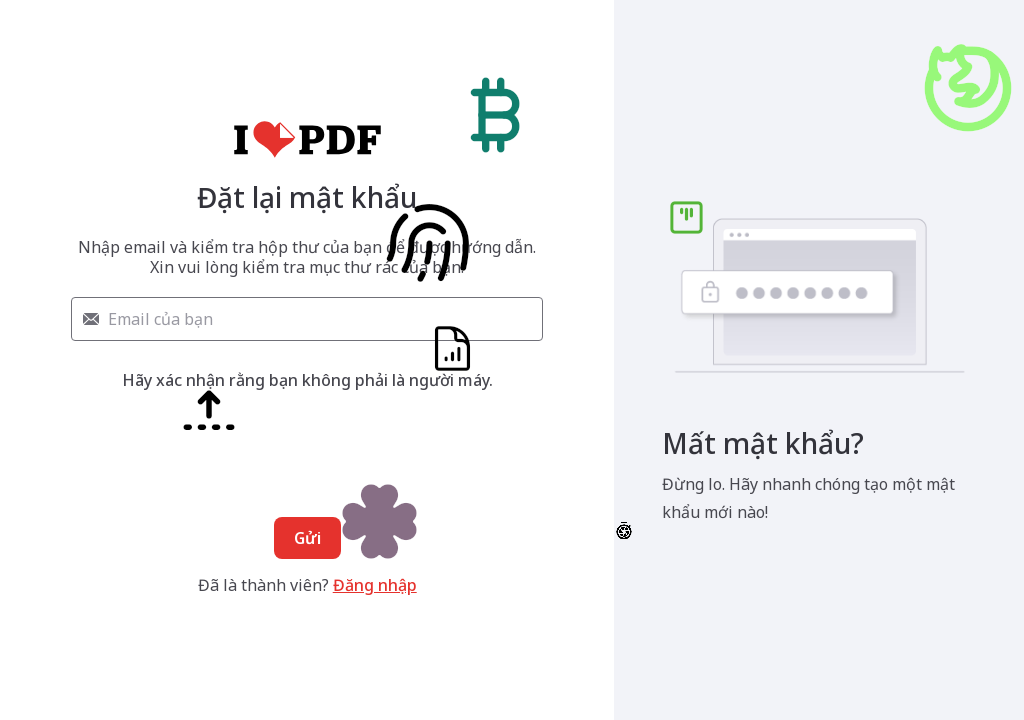  Describe the element at coordinates (968, 88) in the screenshot. I see `open link in Firefox browser` at that location.